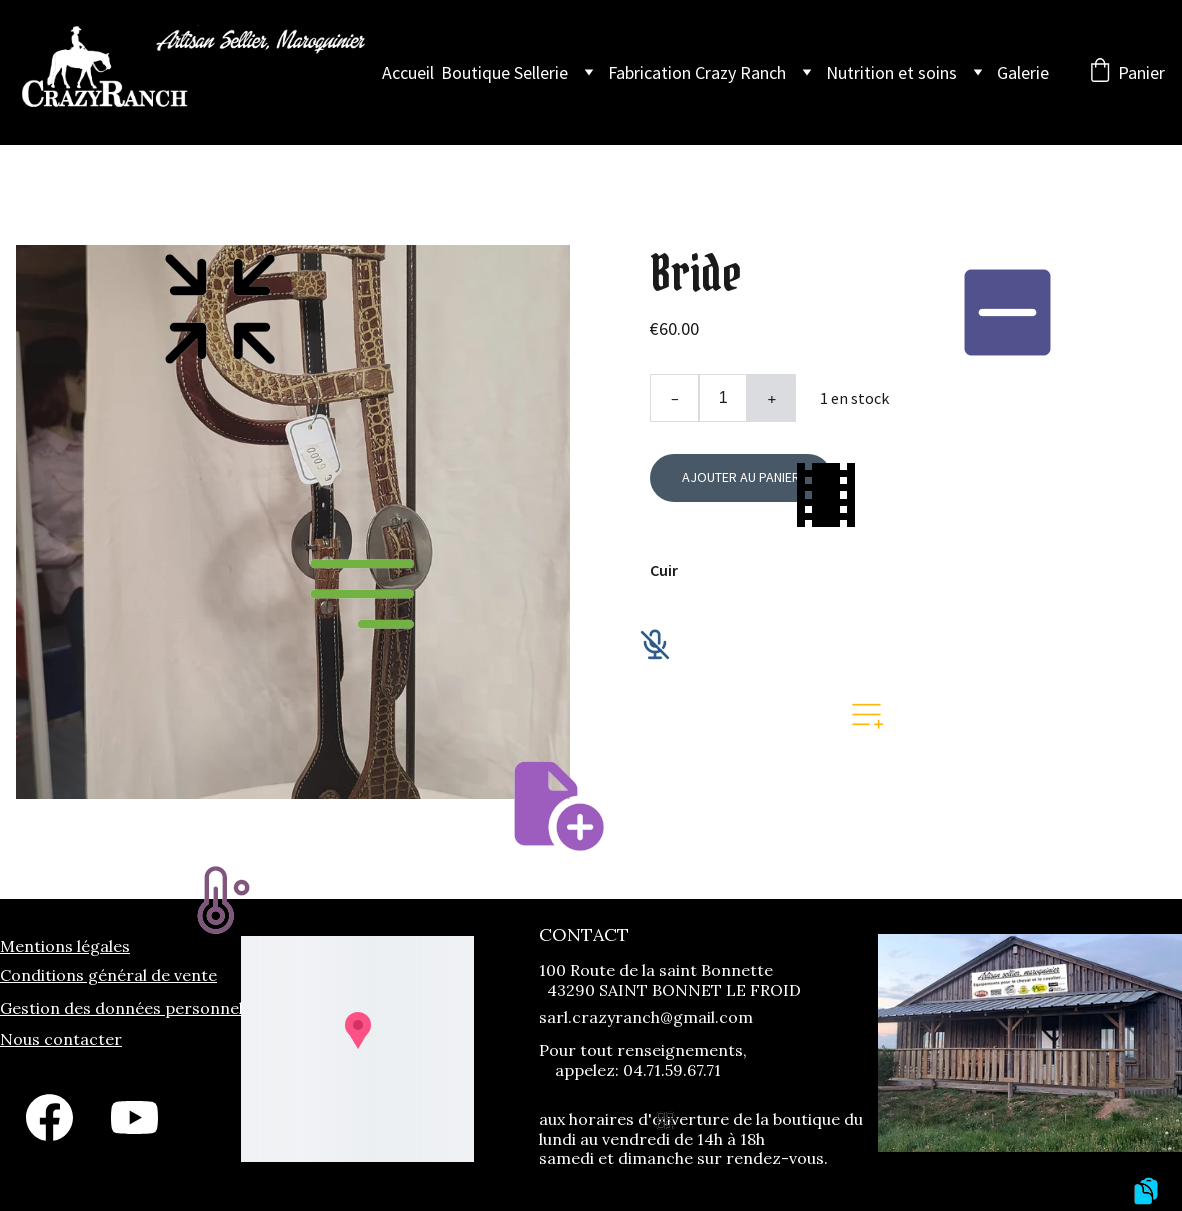 Image resolution: width=1182 pixels, height=1211 pixels. Describe the element at coordinates (1007, 312) in the screenshot. I see `decrease quantity or value` at that location.